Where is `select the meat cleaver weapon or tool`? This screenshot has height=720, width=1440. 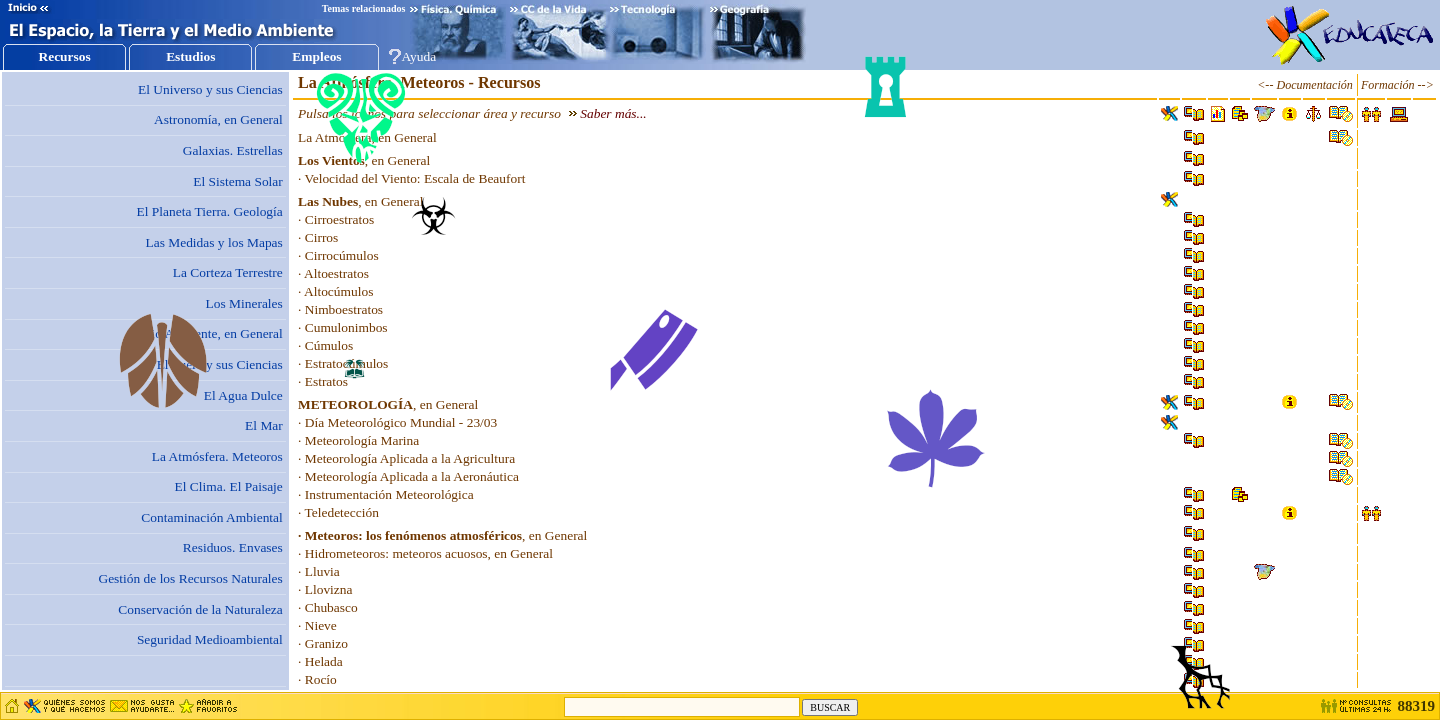 select the meat cleaver weapon or tool is located at coordinates (654, 352).